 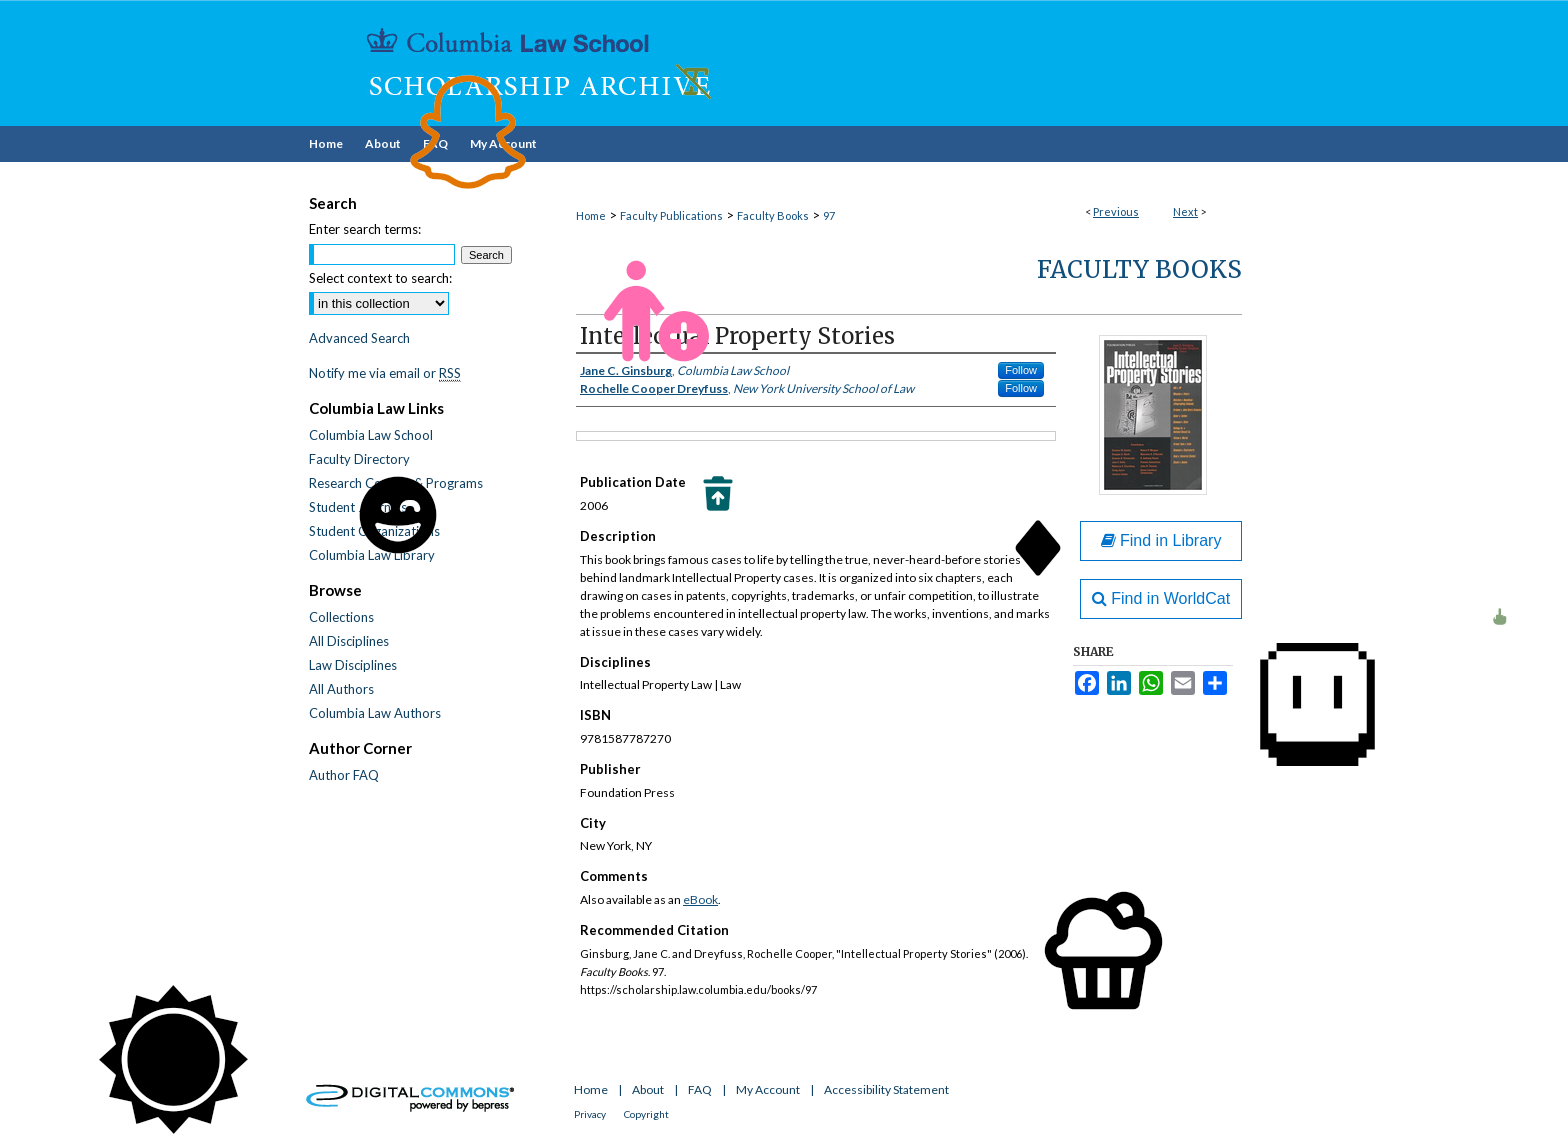 I want to click on clear text formatting, so click(x=693, y=81).